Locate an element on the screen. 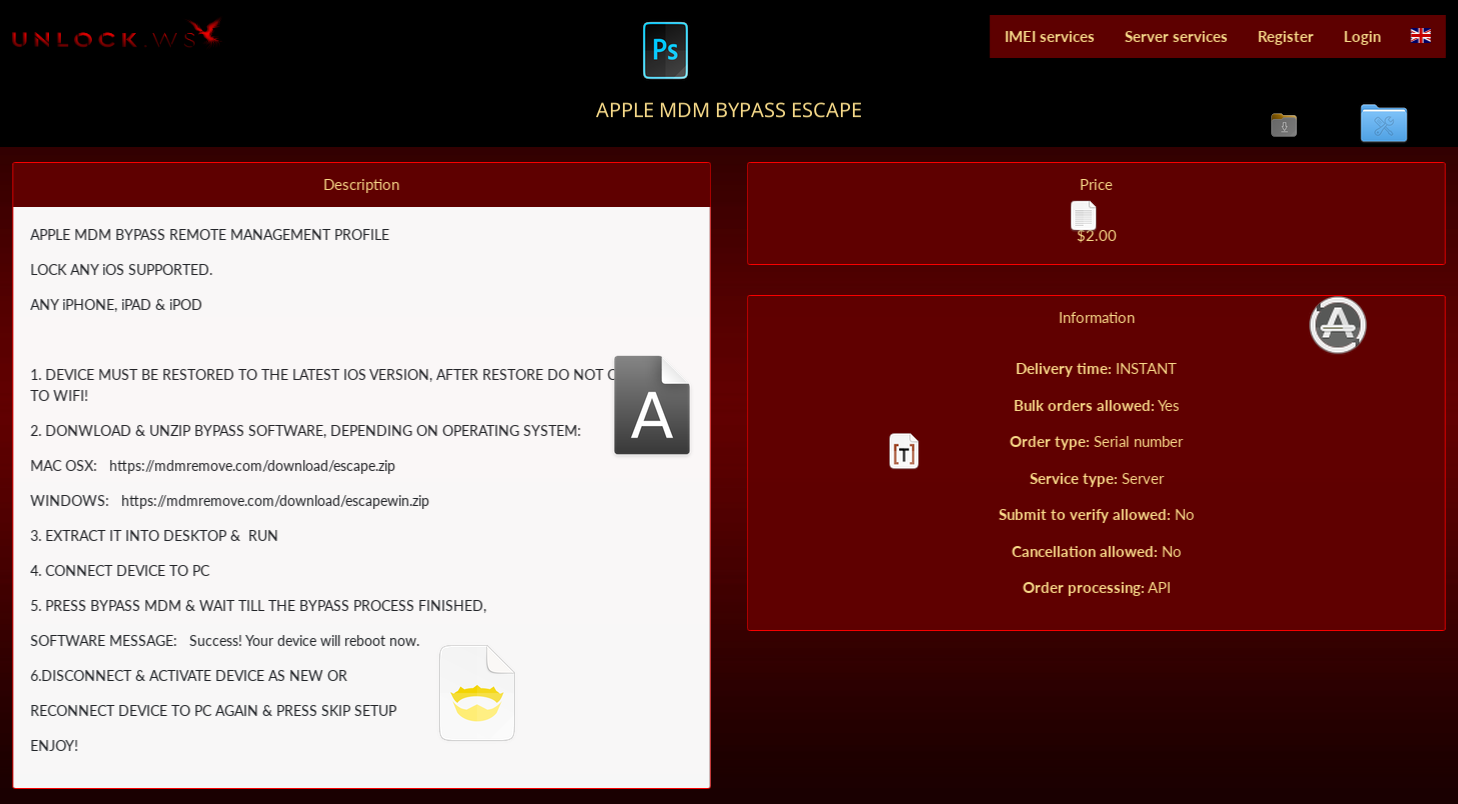 Image resolution: width=1458 pixels, height=804 pixels. open the software update application is located at coordinates (1338, 325).